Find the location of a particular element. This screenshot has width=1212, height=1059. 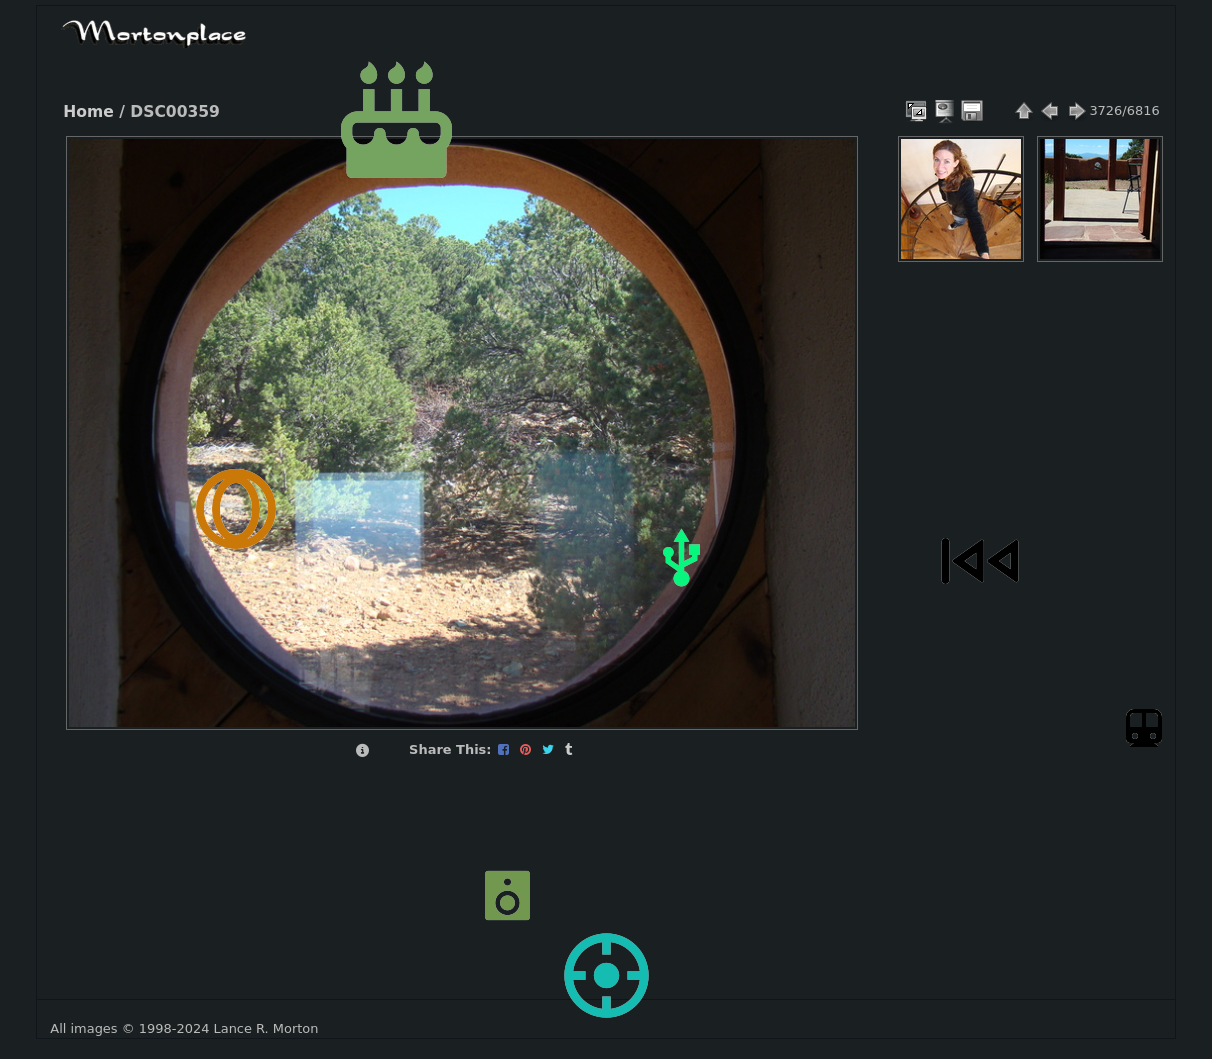

indicates USB connection available is located at coordinates (681, 557).